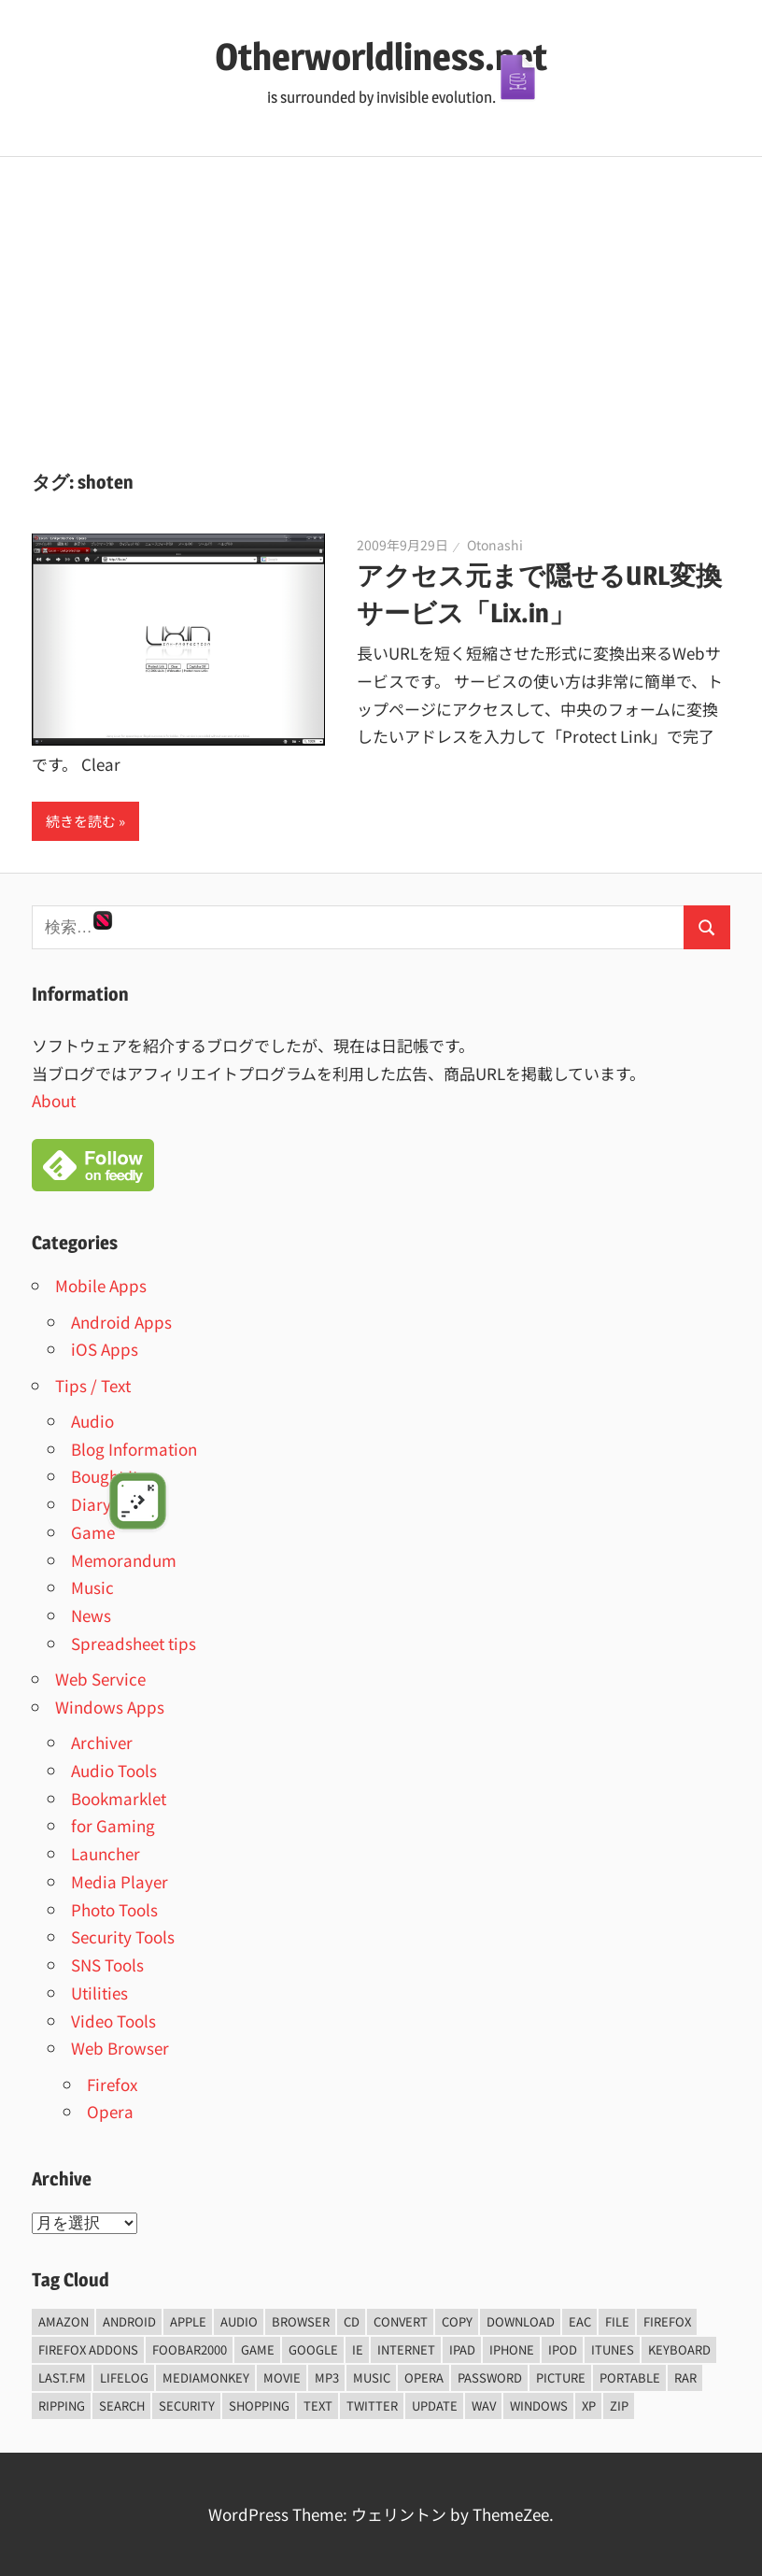 Image resolution: width=762 pixels, height=2576 pixels. I want to click on kexi database project shortcut file, so click(517, 78).